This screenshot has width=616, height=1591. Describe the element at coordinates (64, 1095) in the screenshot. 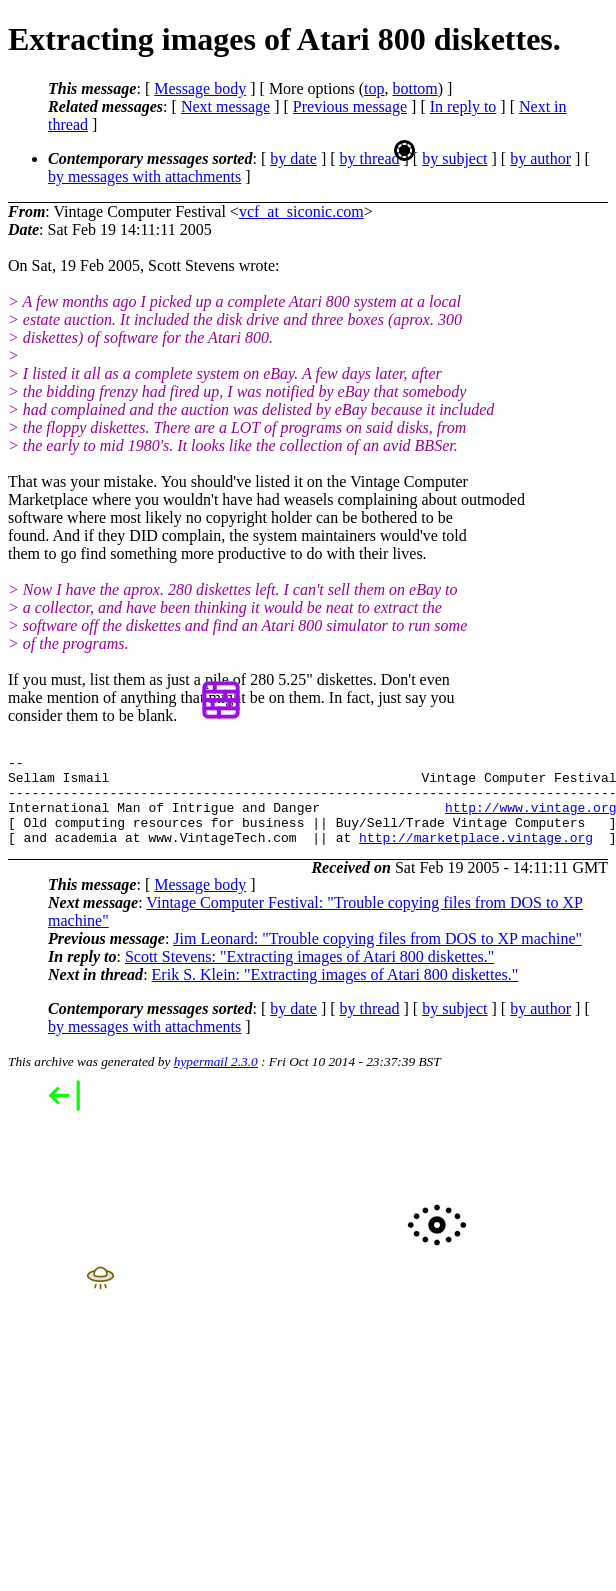

I see `collapse sidebar or panel` at that location.